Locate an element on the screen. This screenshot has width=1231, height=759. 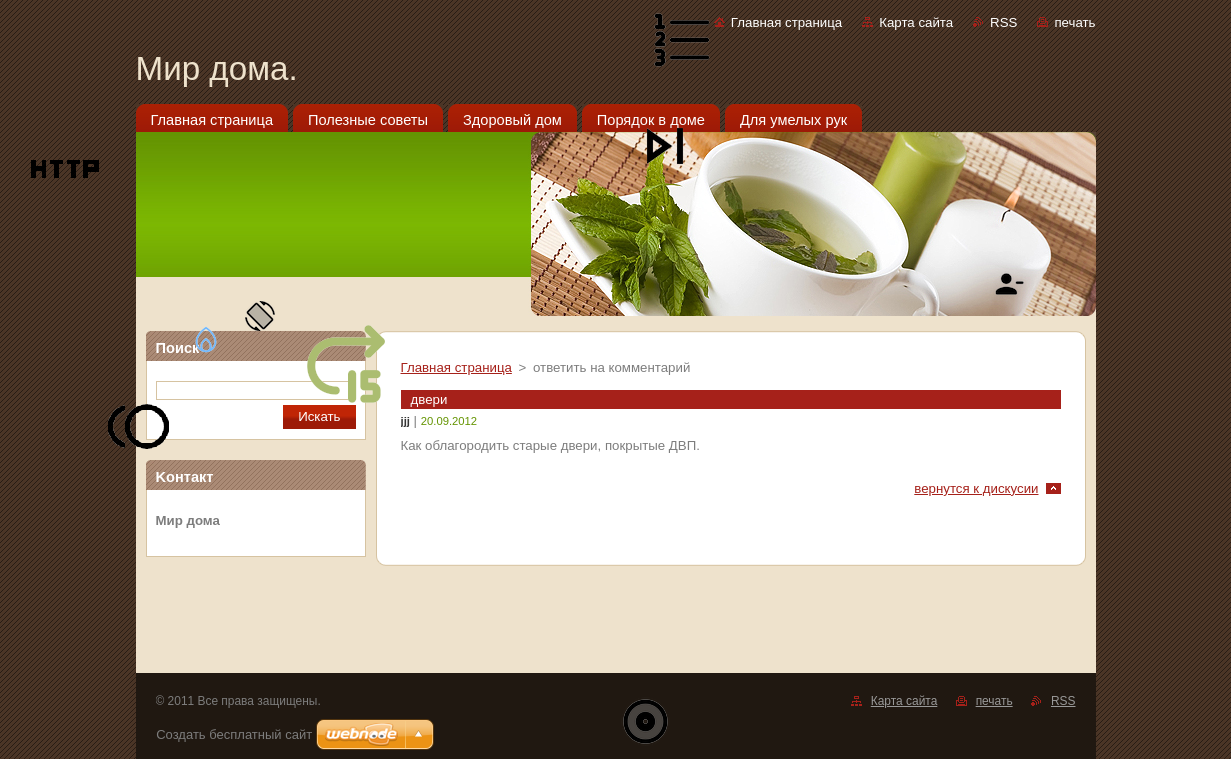
skip forward 15 seconds is located at coordinates (348, 366).